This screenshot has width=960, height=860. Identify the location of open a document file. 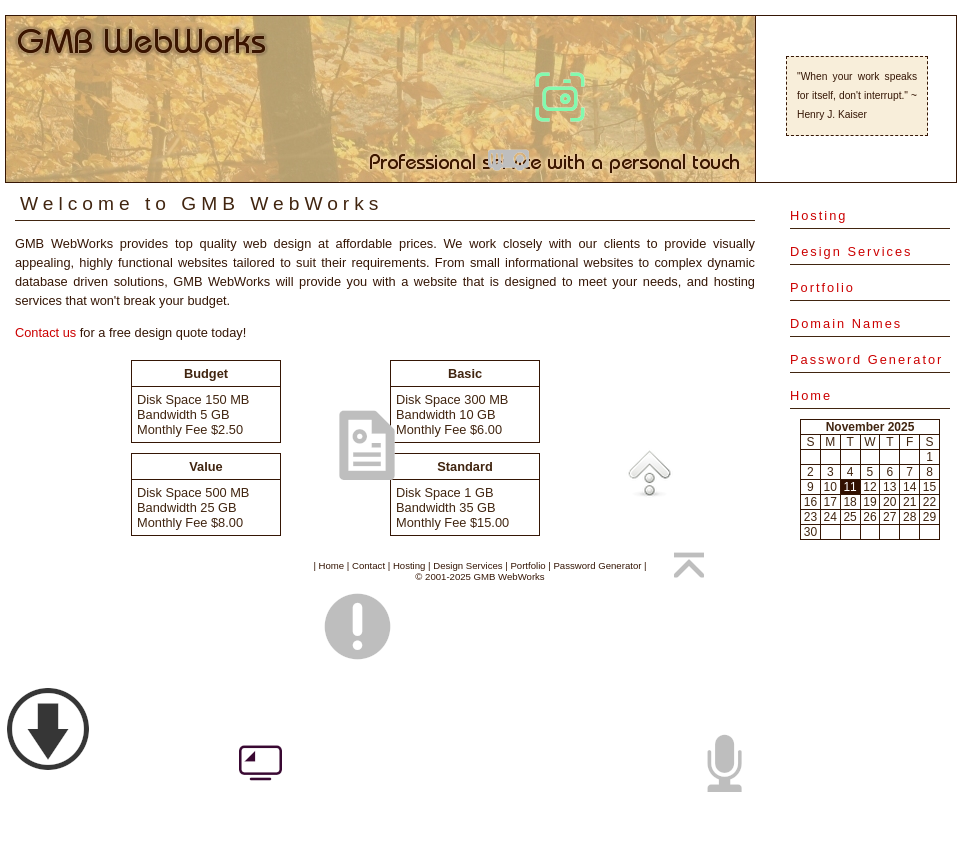
(367, 443).